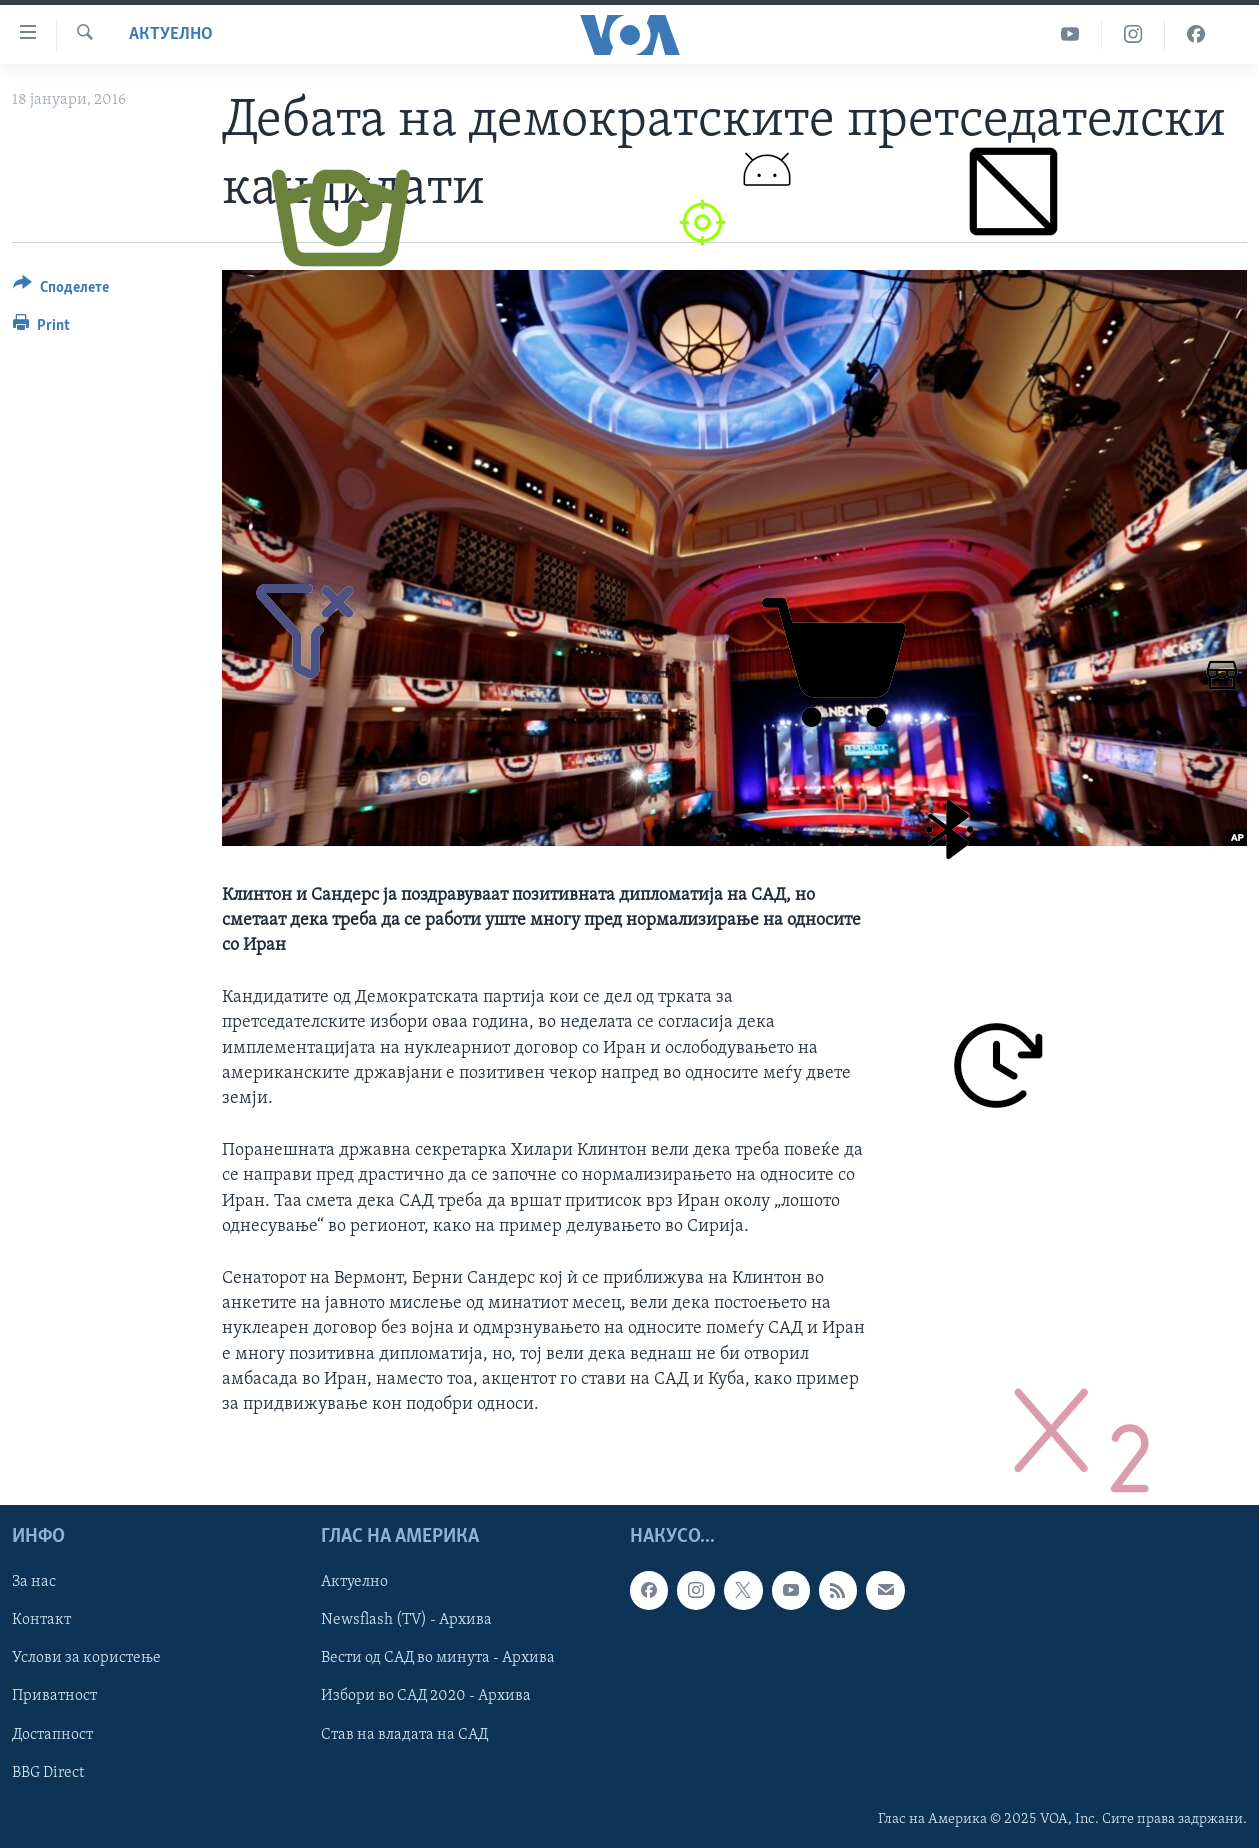 This screenshot has width=1259, height=1848. Describe the element at coordinates (836, 662) in the screenshot. I see `view your shopping cart` at that location.